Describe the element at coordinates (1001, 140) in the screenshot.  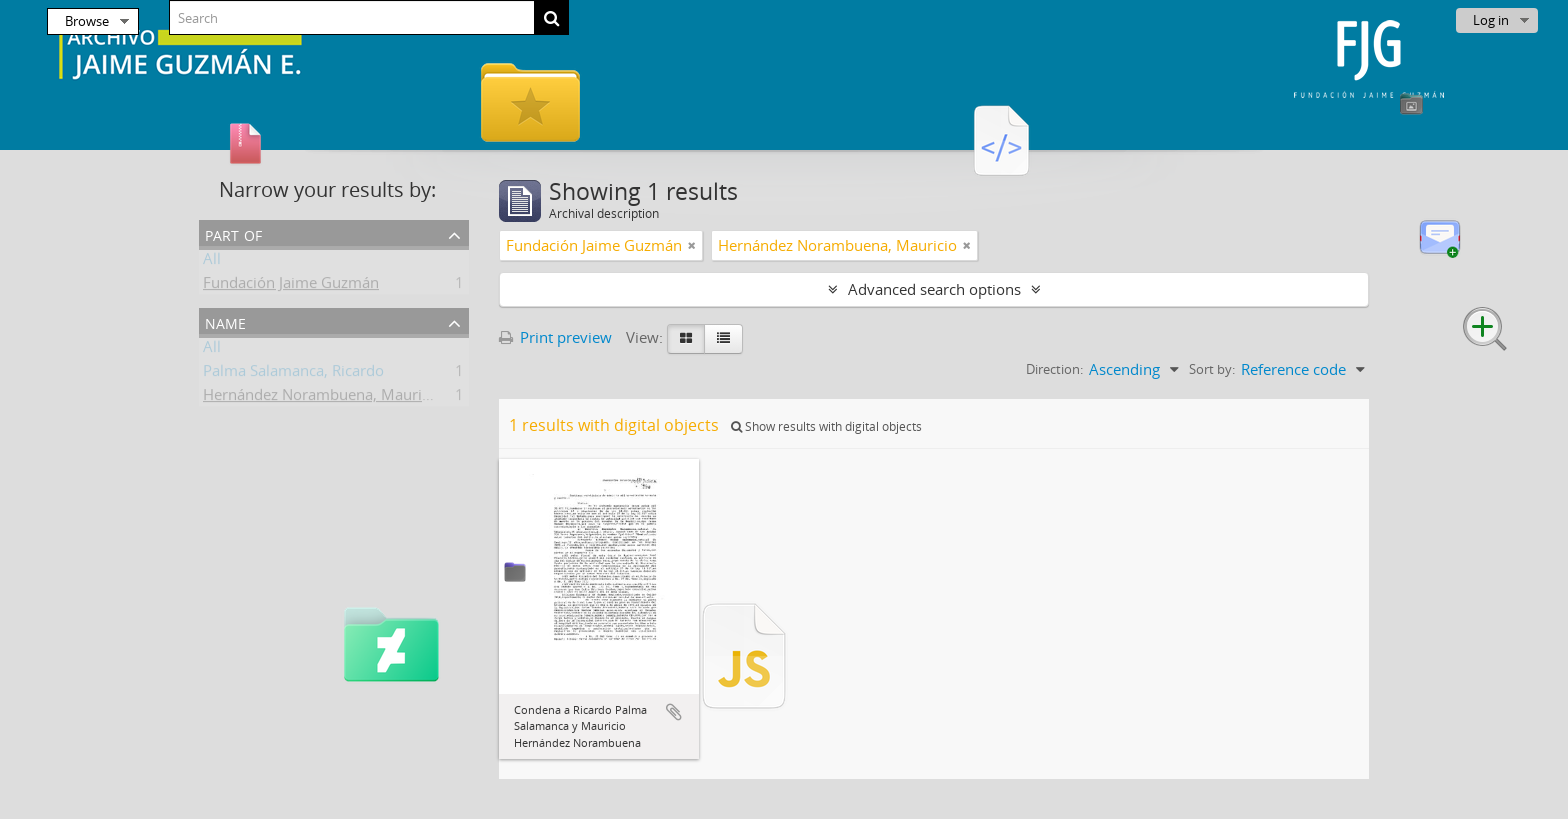
I see `an HTML or web document file` at that location.